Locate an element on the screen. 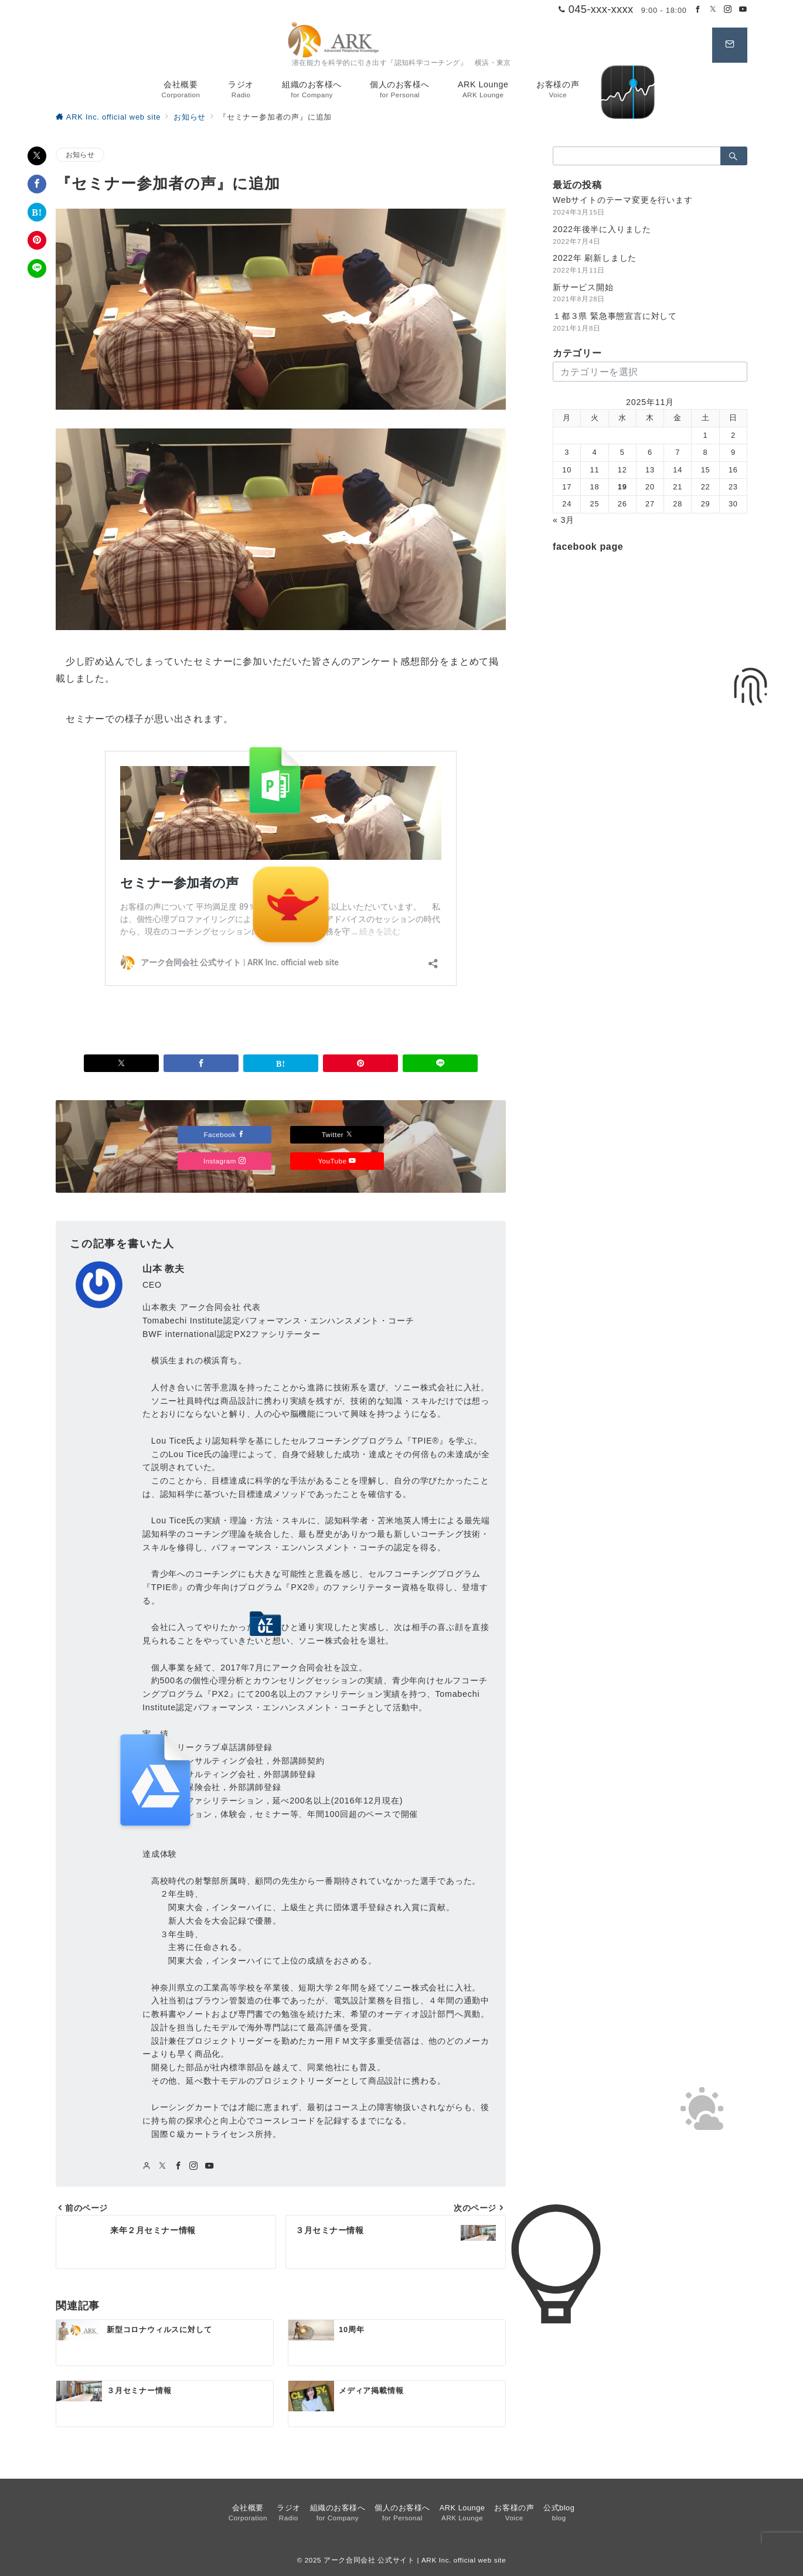 Image resolution: width=803 pixels, height=2576 pixels. open the stocks app is located at coordinates (628, 92).